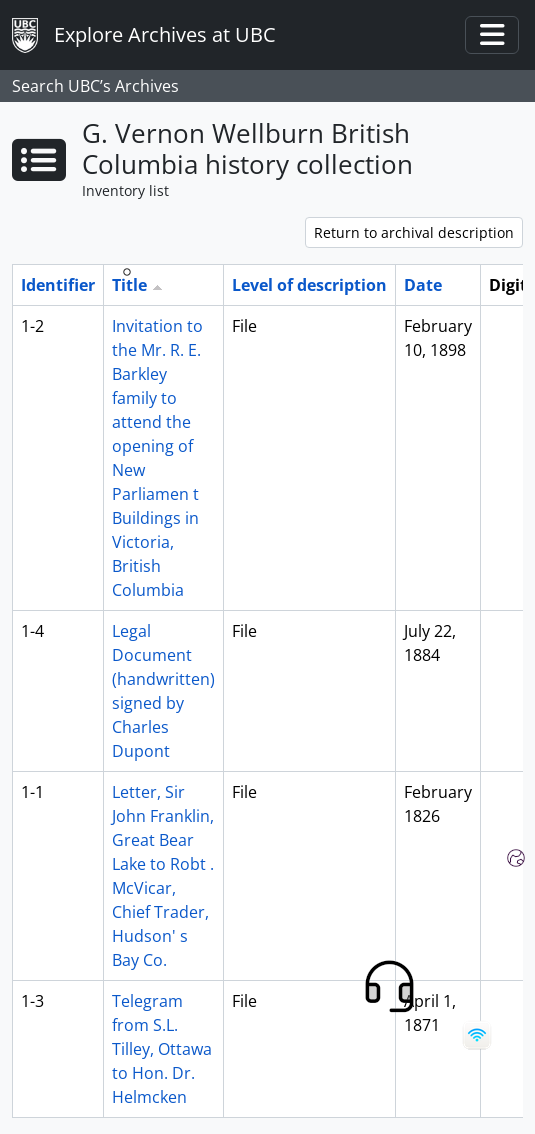 The image size is (535, 1134). What do you see at coordinates (516, 858) in the screenshot?
I see `switch to international or global settings` at bounding box center [516, 858].